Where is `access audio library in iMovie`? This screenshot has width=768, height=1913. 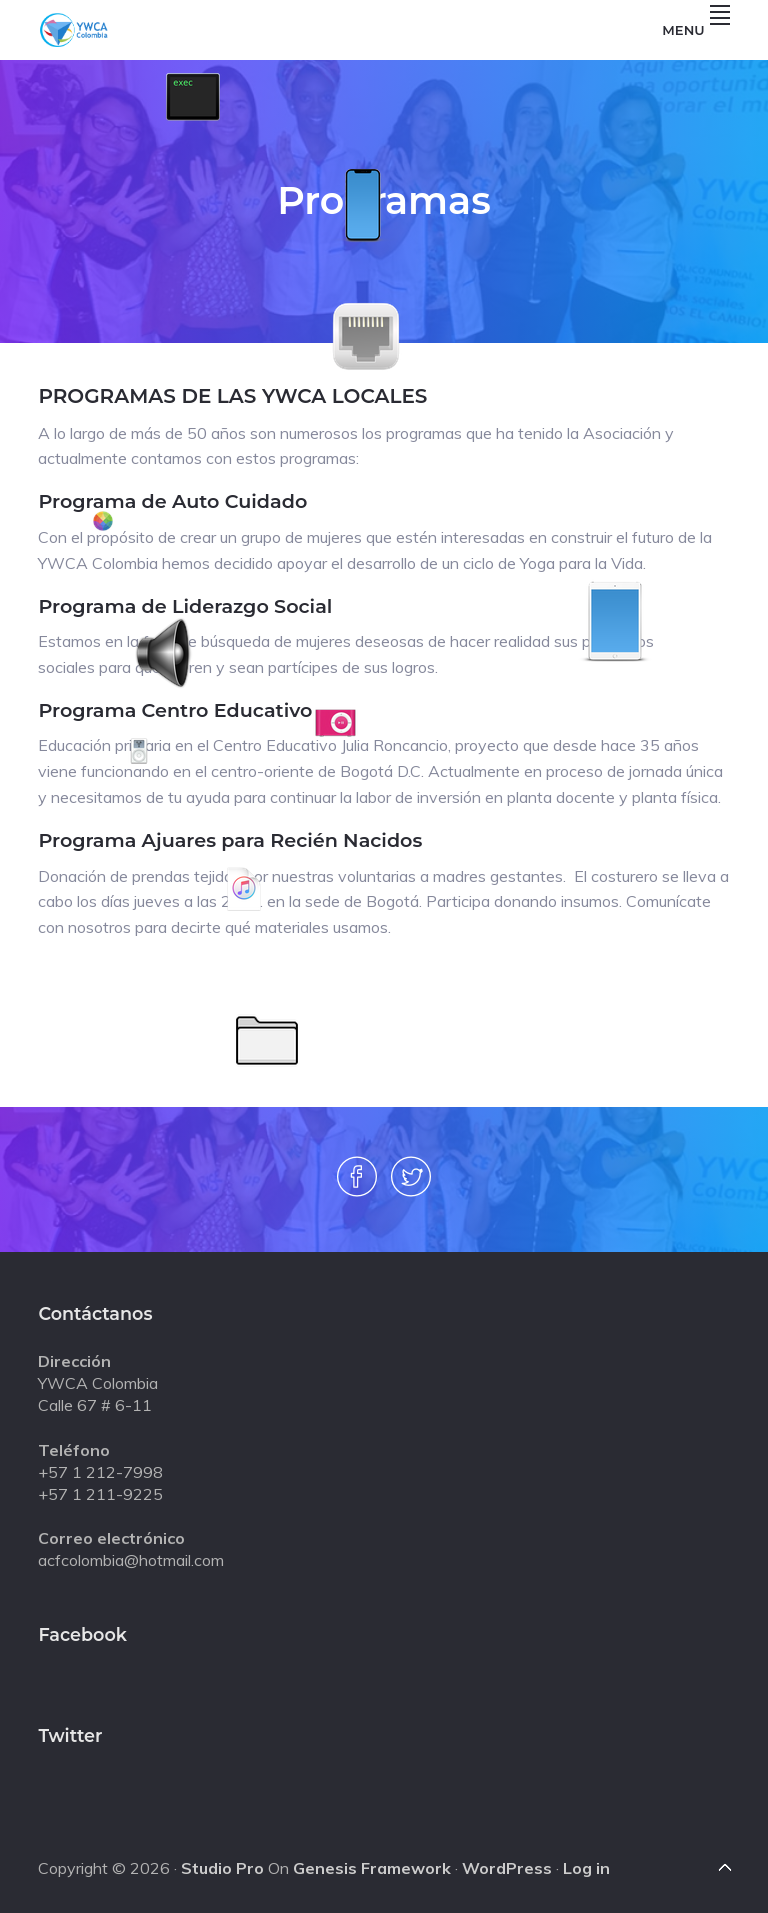 access audio library in iMovie is located at coordinates (164, 653).